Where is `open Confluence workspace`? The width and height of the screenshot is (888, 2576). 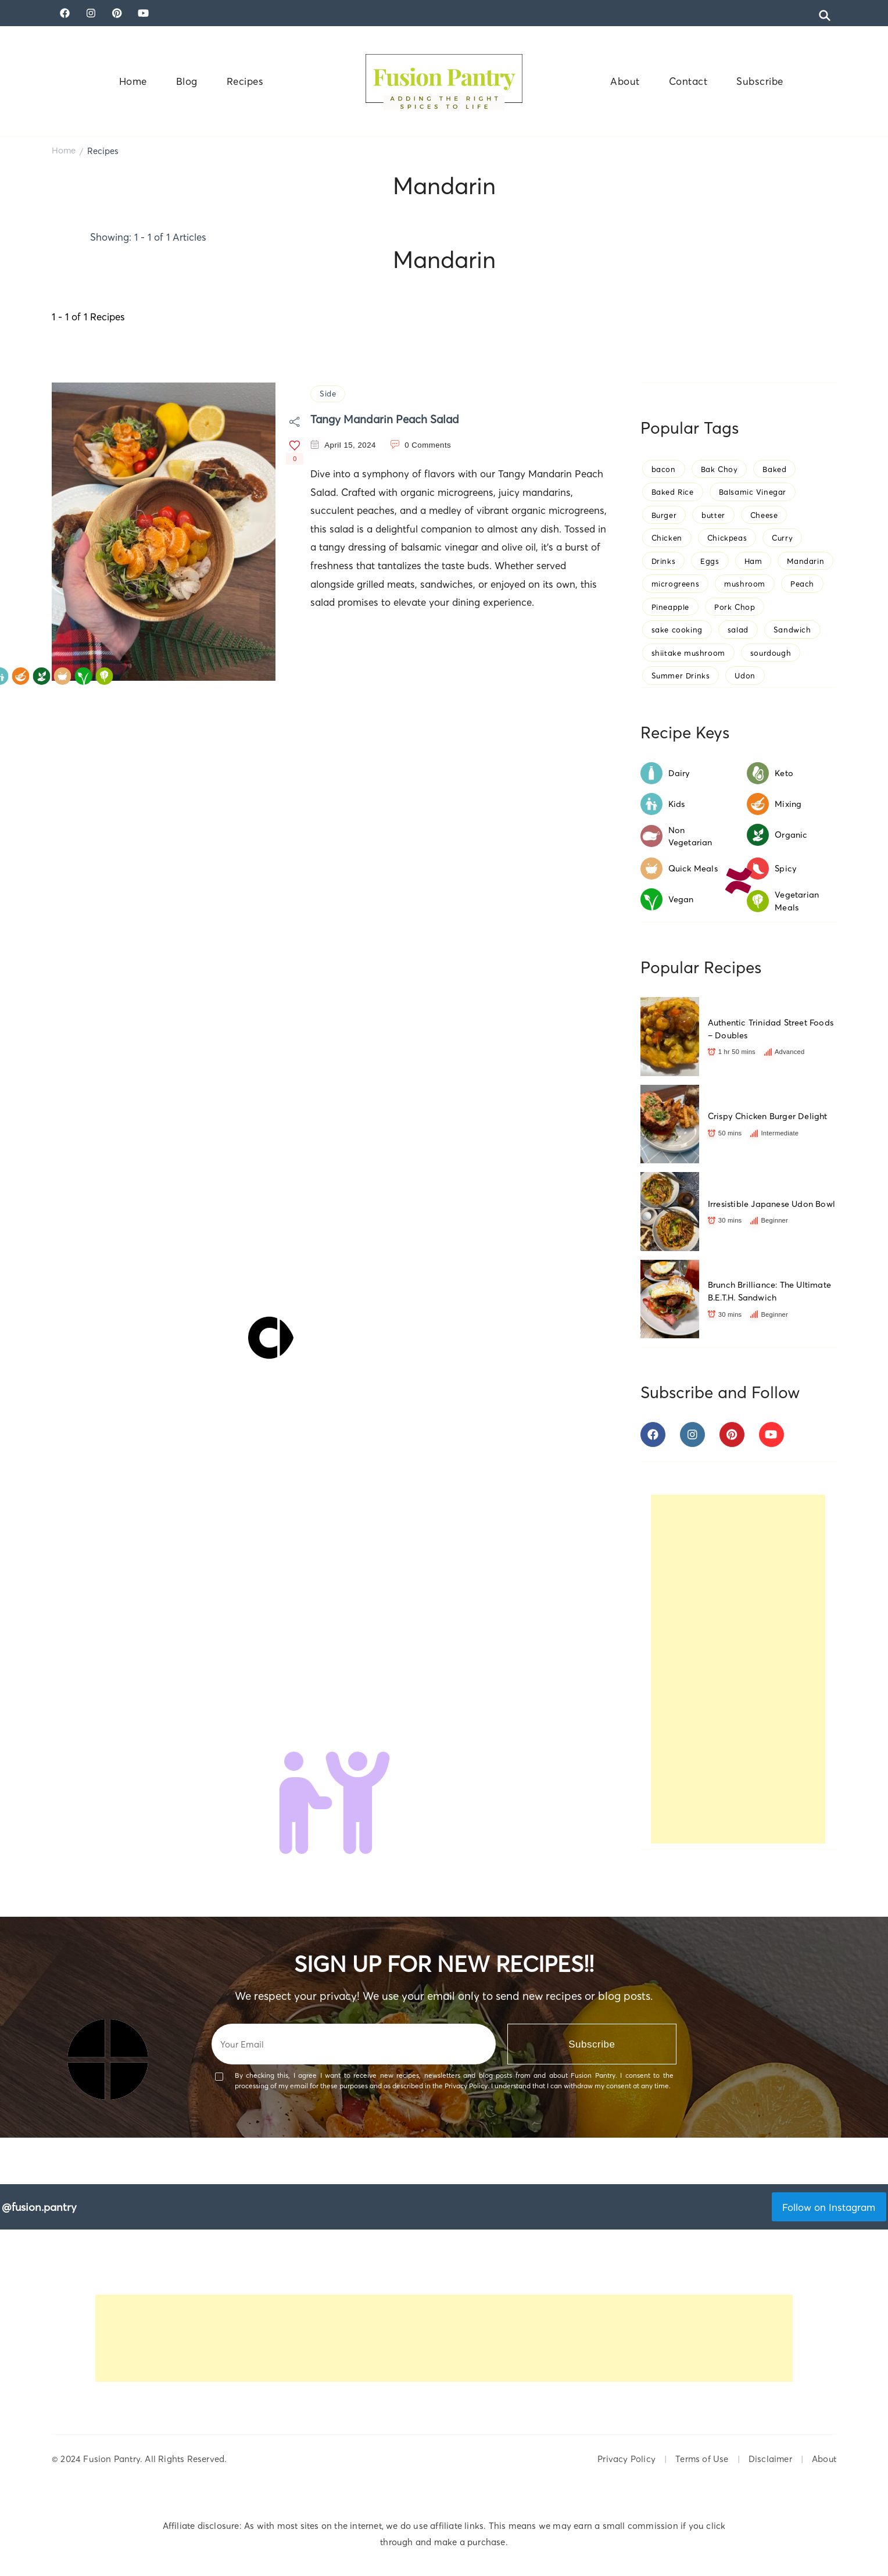
open Confluence workspace is located at coordinates (739, 881).